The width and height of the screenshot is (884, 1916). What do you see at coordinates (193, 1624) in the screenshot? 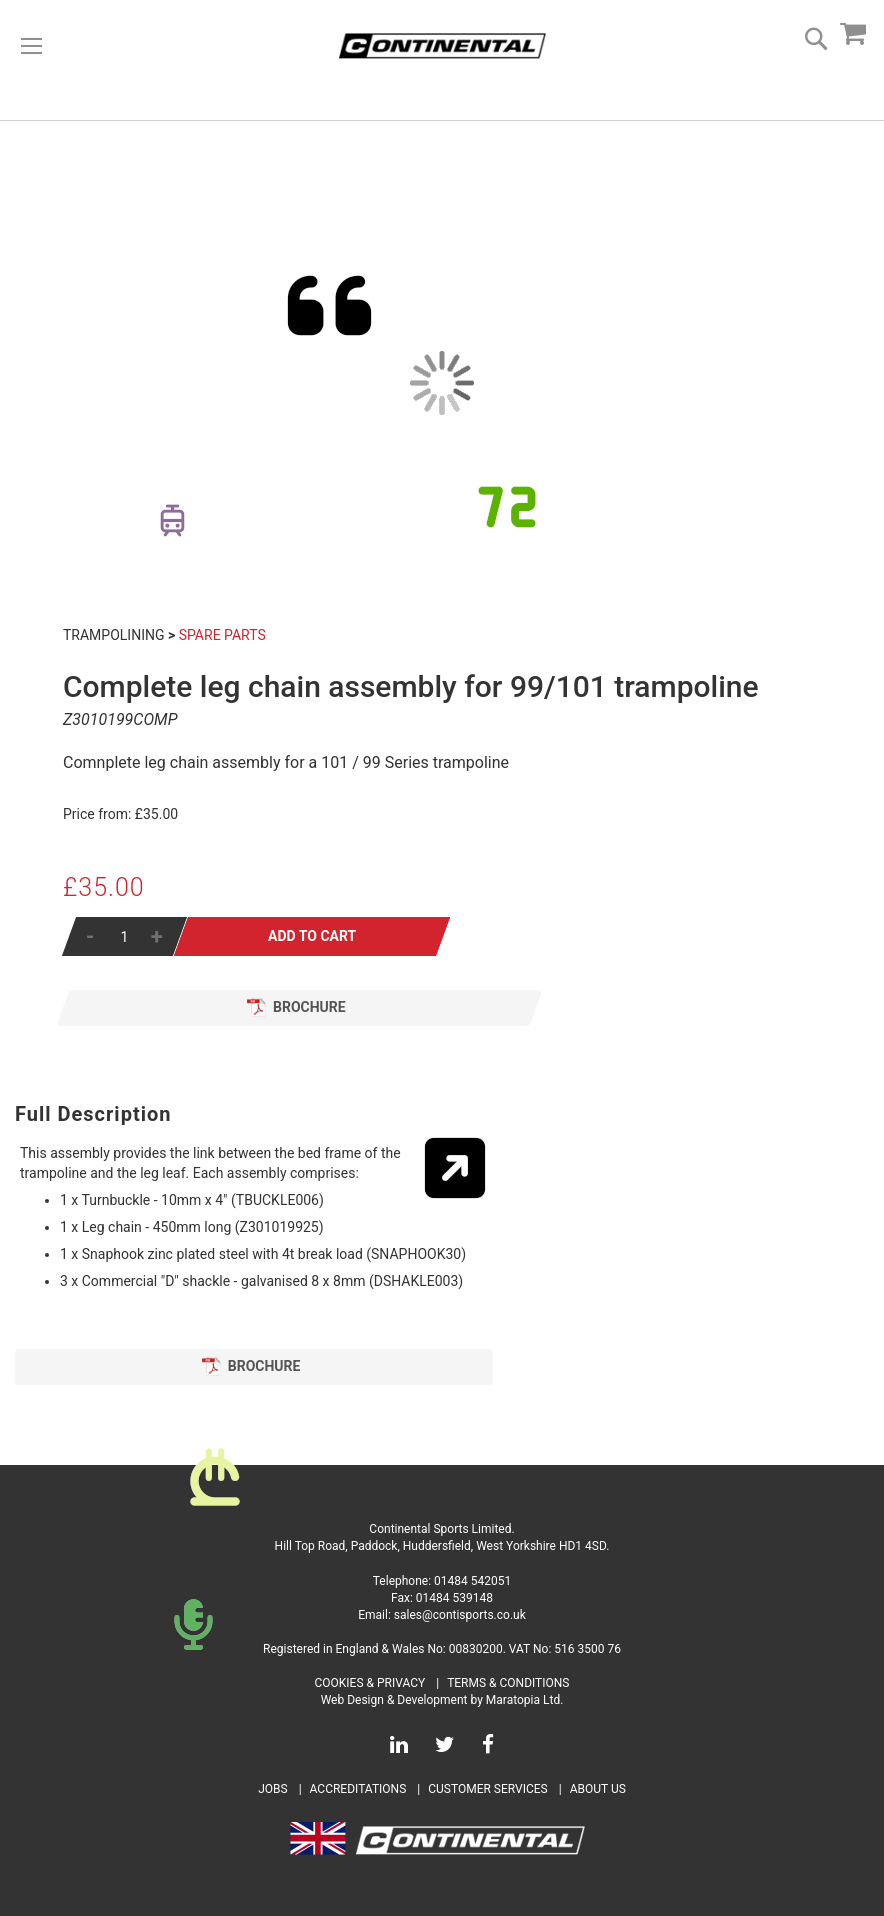
I see `tap to record audio or voice message` at bounding box center [193, 1624].